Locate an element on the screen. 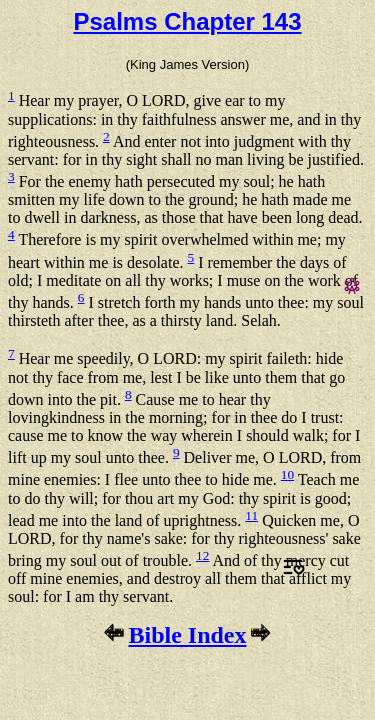 The image size is (375, 720). view your favorites list is located at coordinates (293, 567).